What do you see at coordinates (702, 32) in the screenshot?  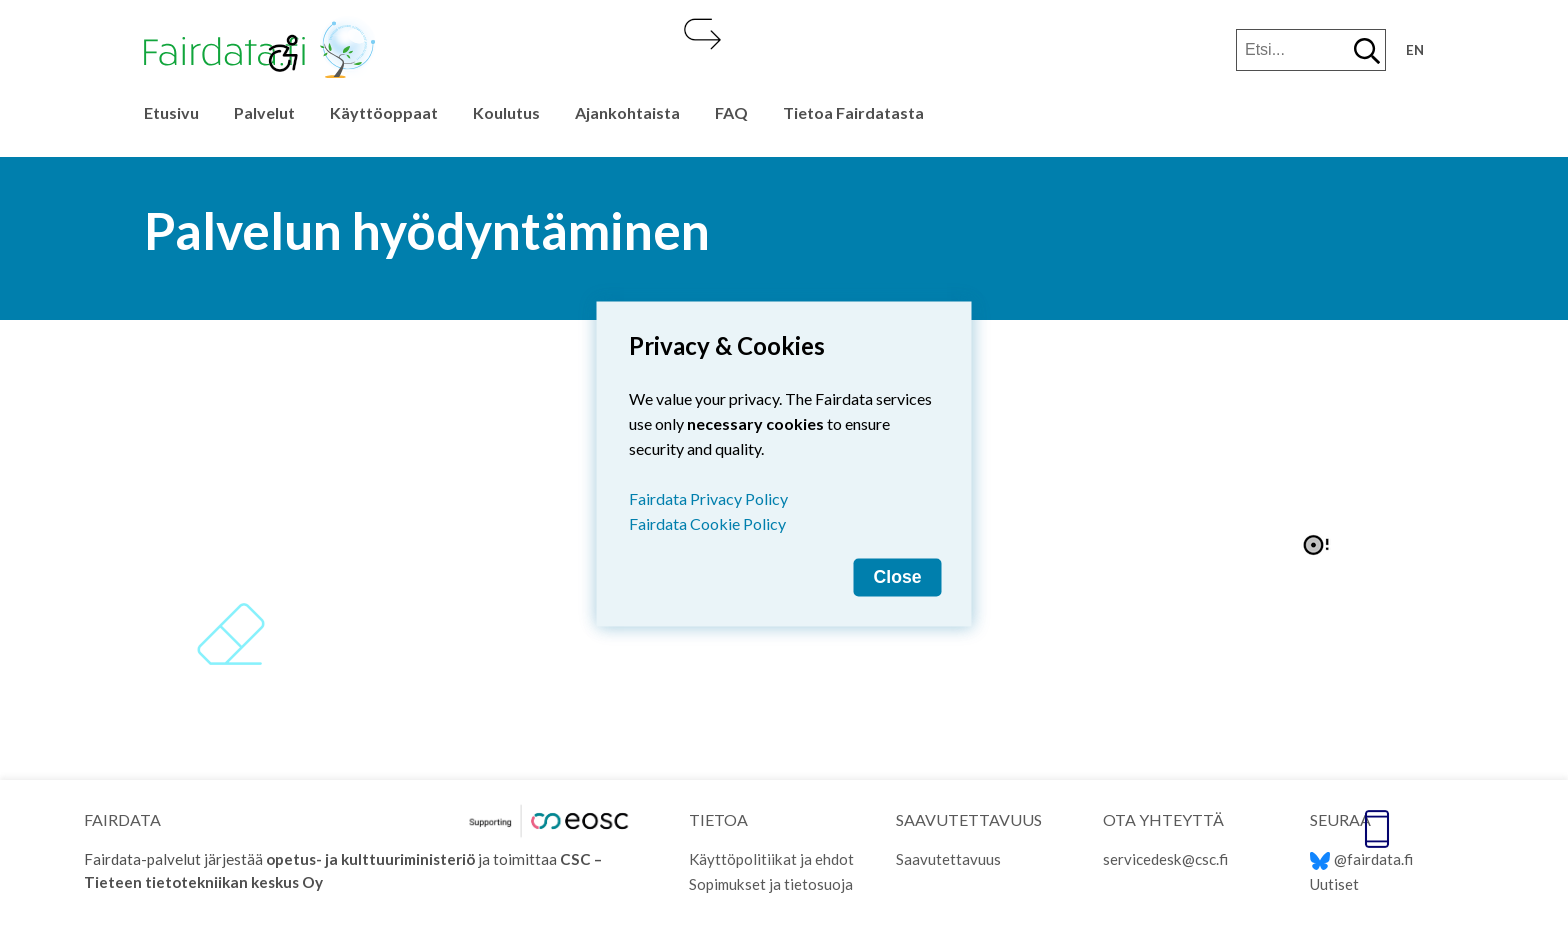 I see `redo or repeat last action` at bounding box center [702, 32].